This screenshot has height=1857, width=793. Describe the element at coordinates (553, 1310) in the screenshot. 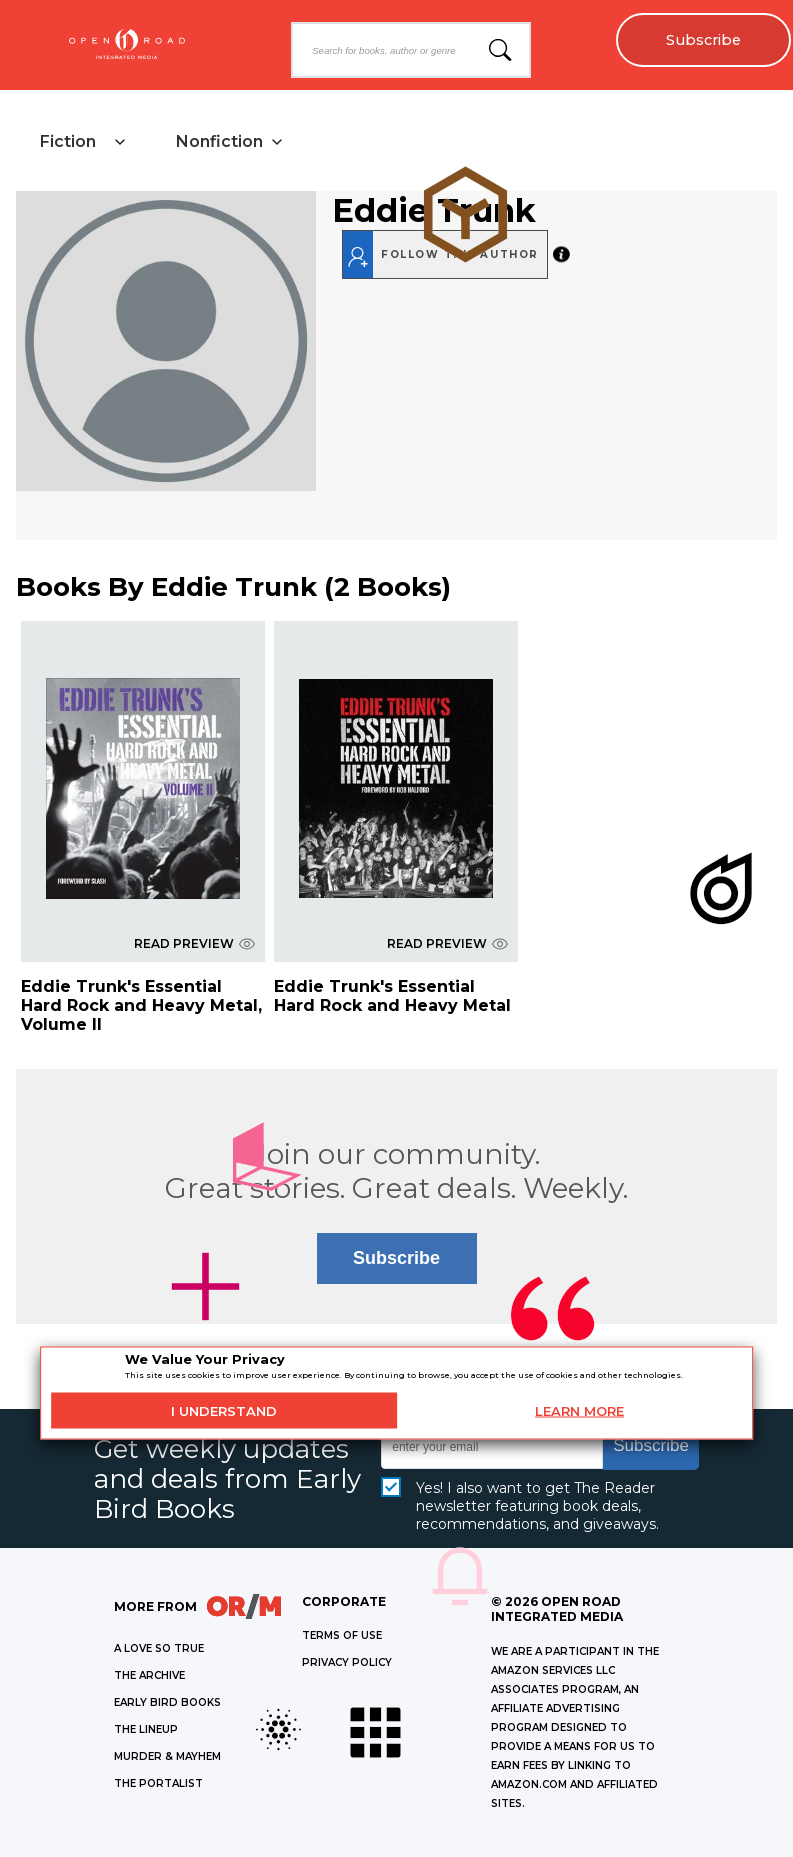

I see `insert a block quote` at that location.